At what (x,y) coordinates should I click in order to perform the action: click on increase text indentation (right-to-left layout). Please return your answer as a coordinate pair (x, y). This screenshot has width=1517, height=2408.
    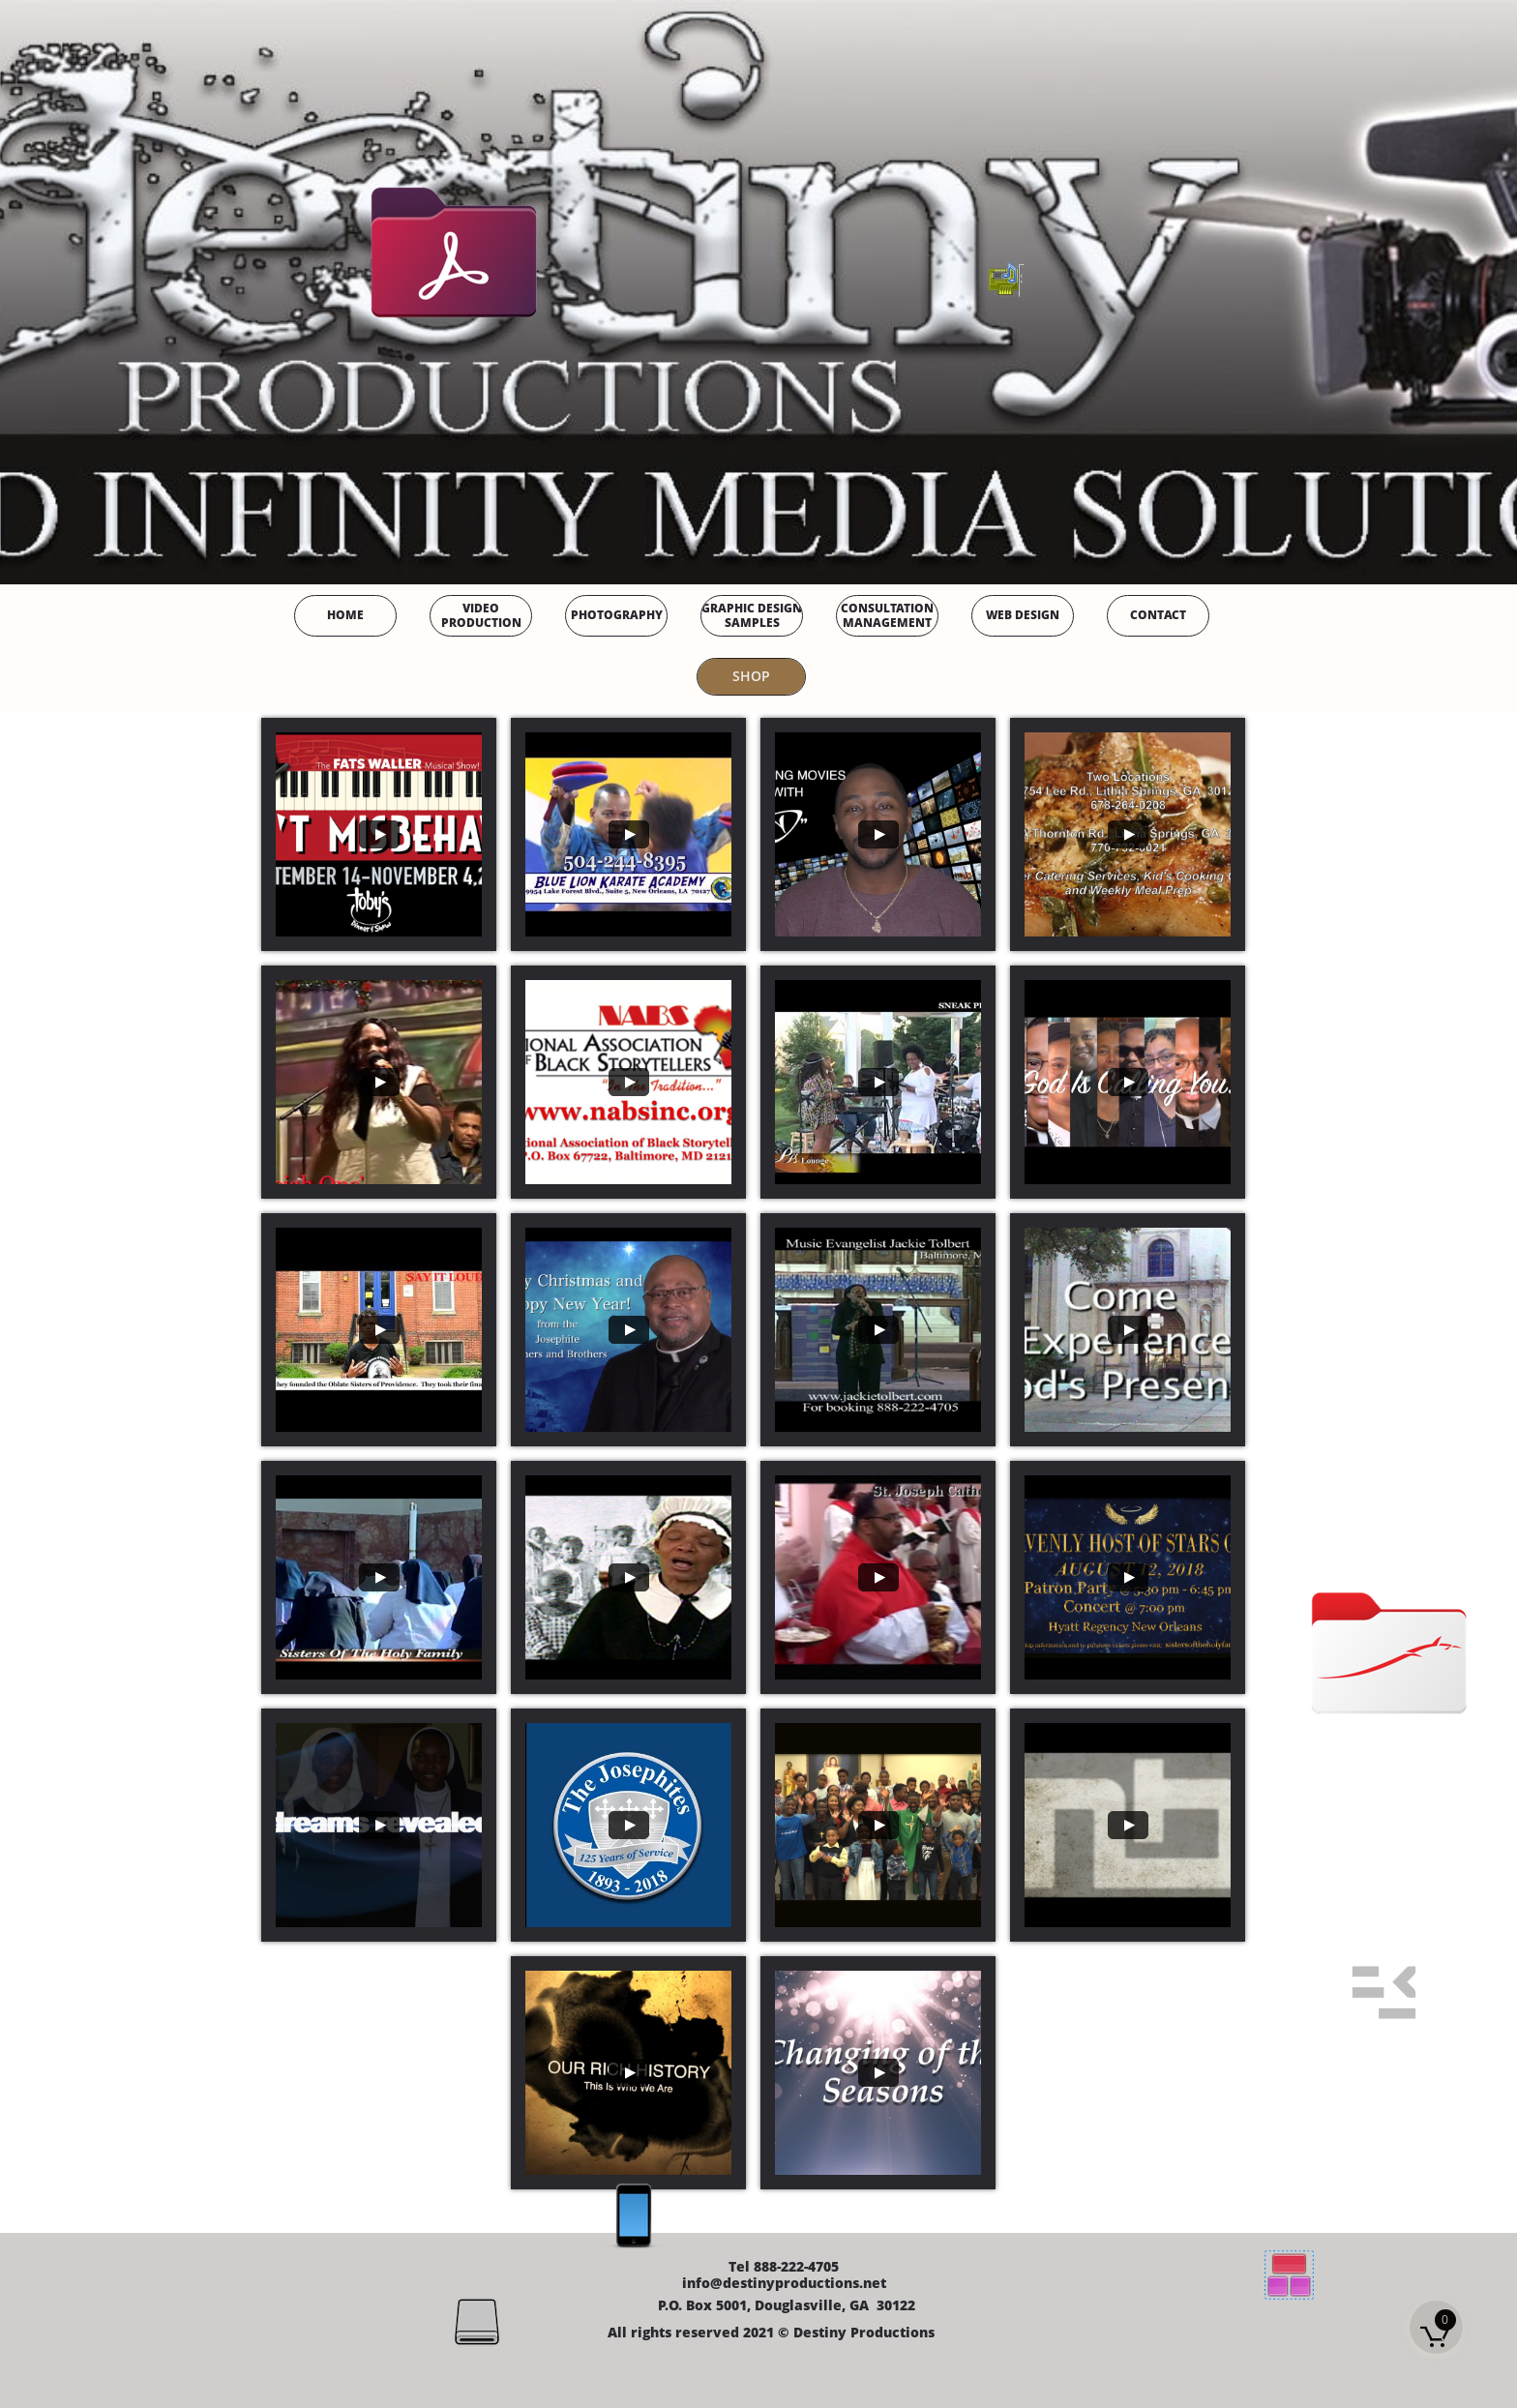
    Looking at the image, I should click on (1383, 1992).